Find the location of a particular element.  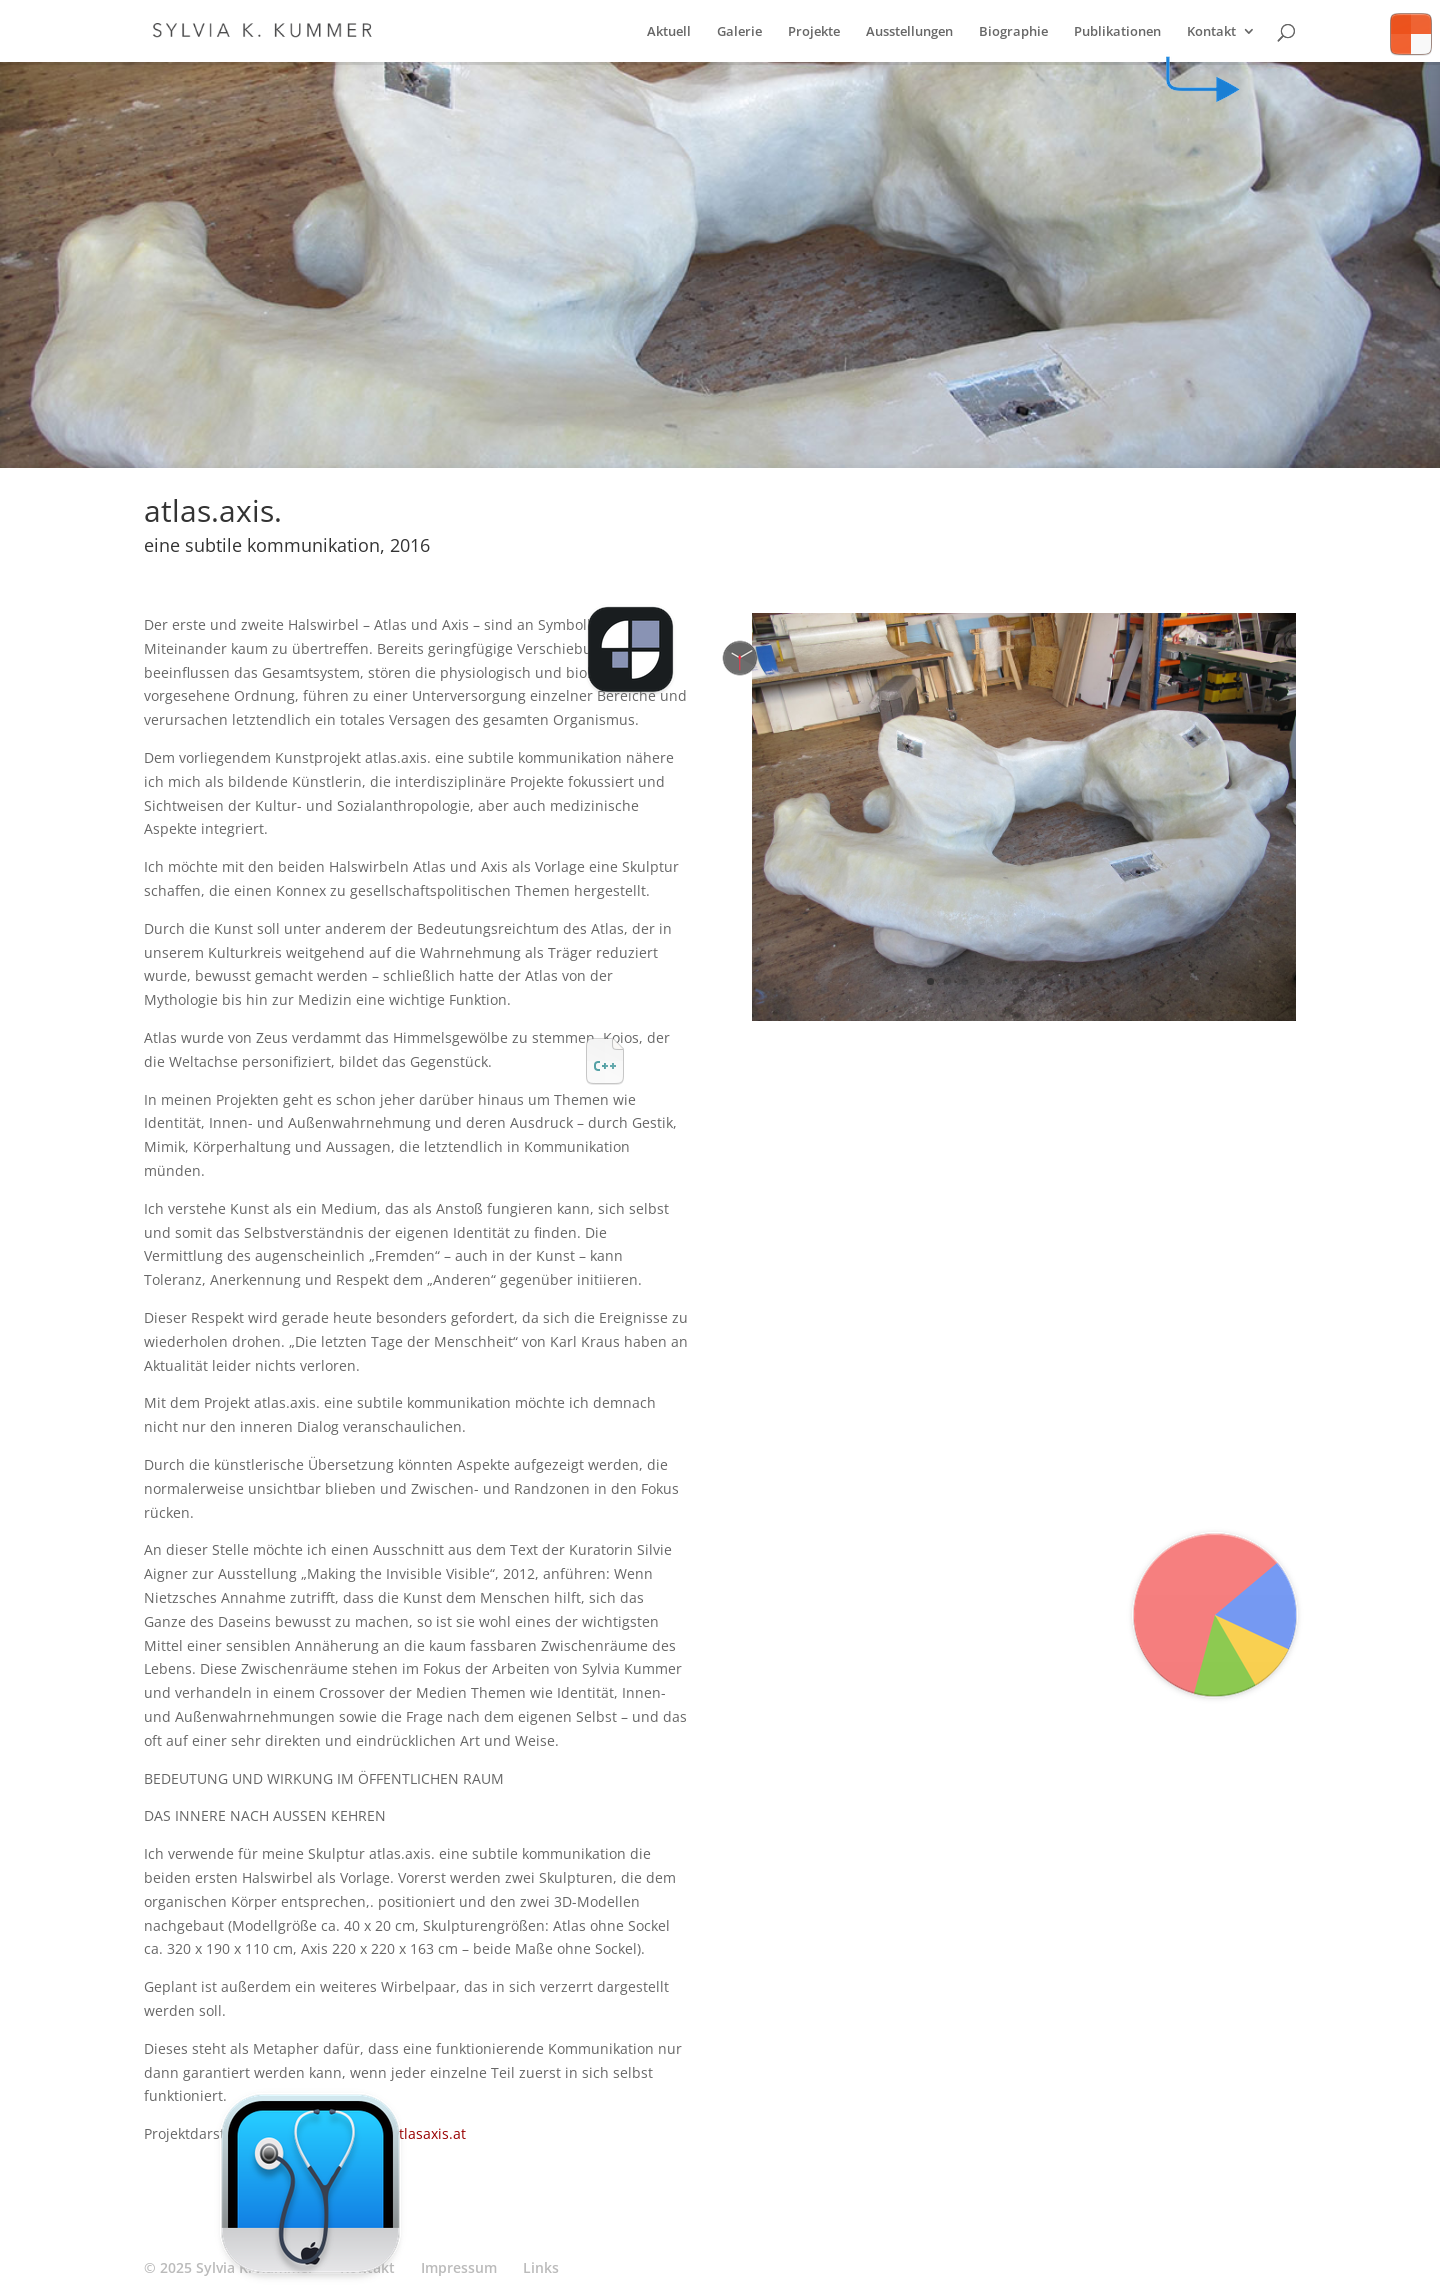

open the clocks application is located at coordinates (740, 658).